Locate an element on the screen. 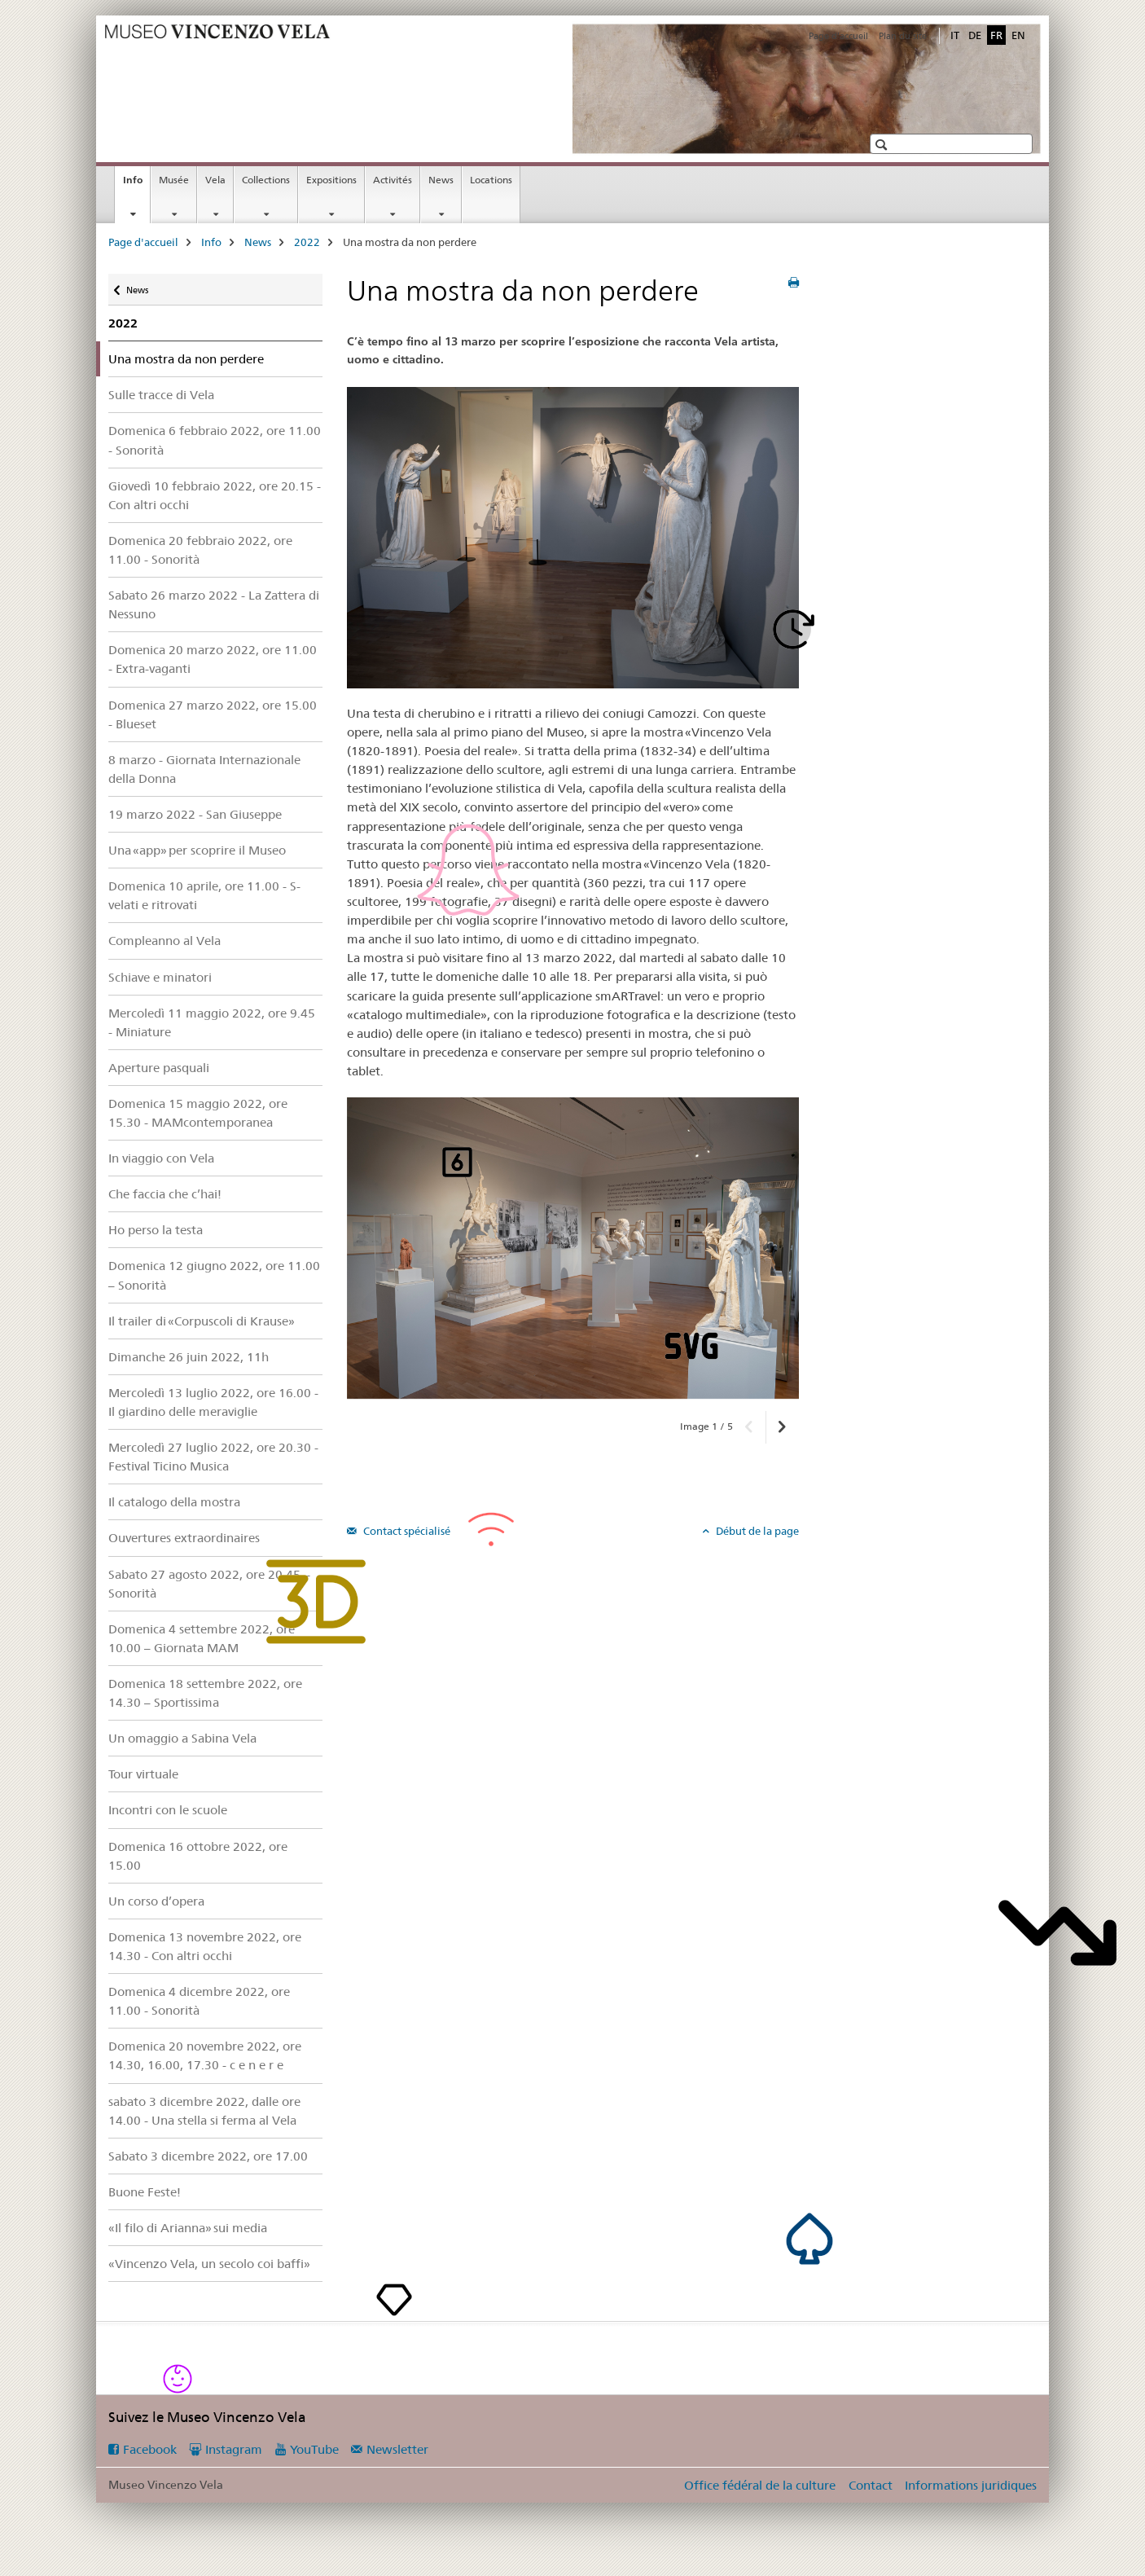 Image resolution: width=1145 pixels, height=2576 pixels. open Snapchat app is located at coordinates (468, 872).